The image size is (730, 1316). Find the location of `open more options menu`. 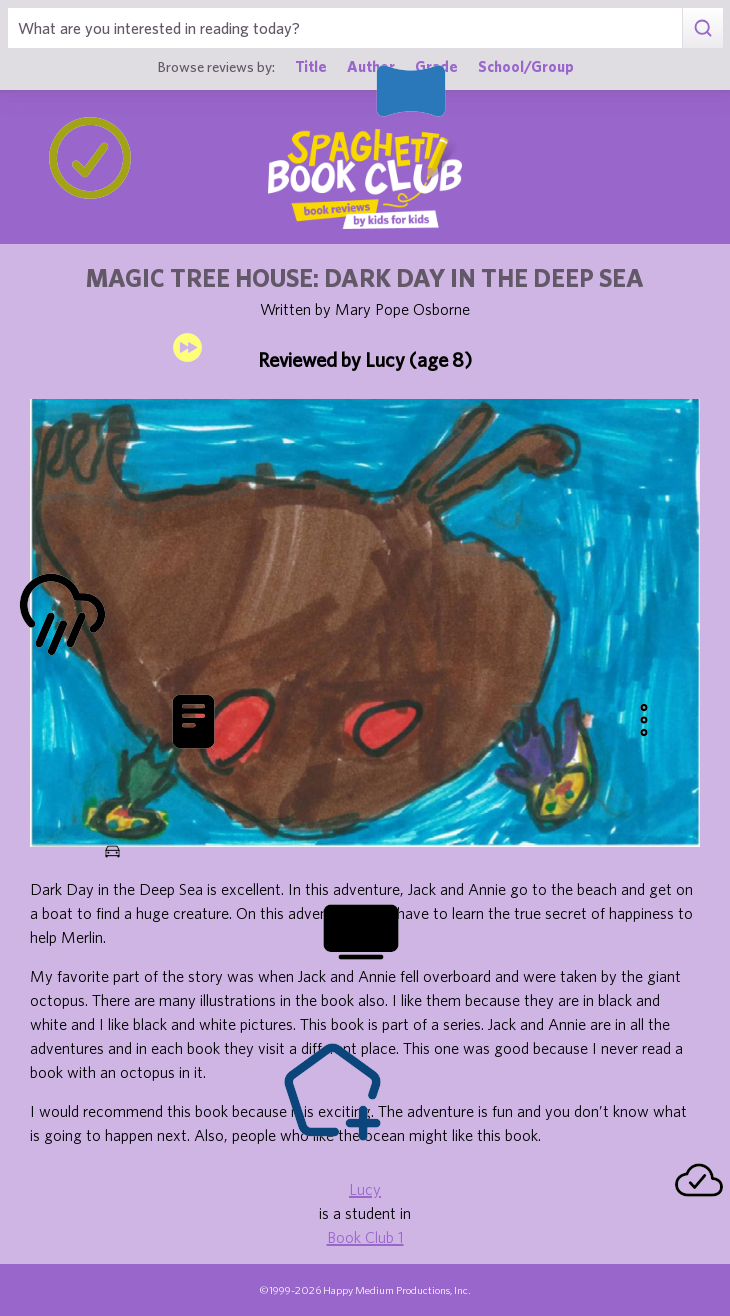

open more options menu is located at coordinates (644, 720).